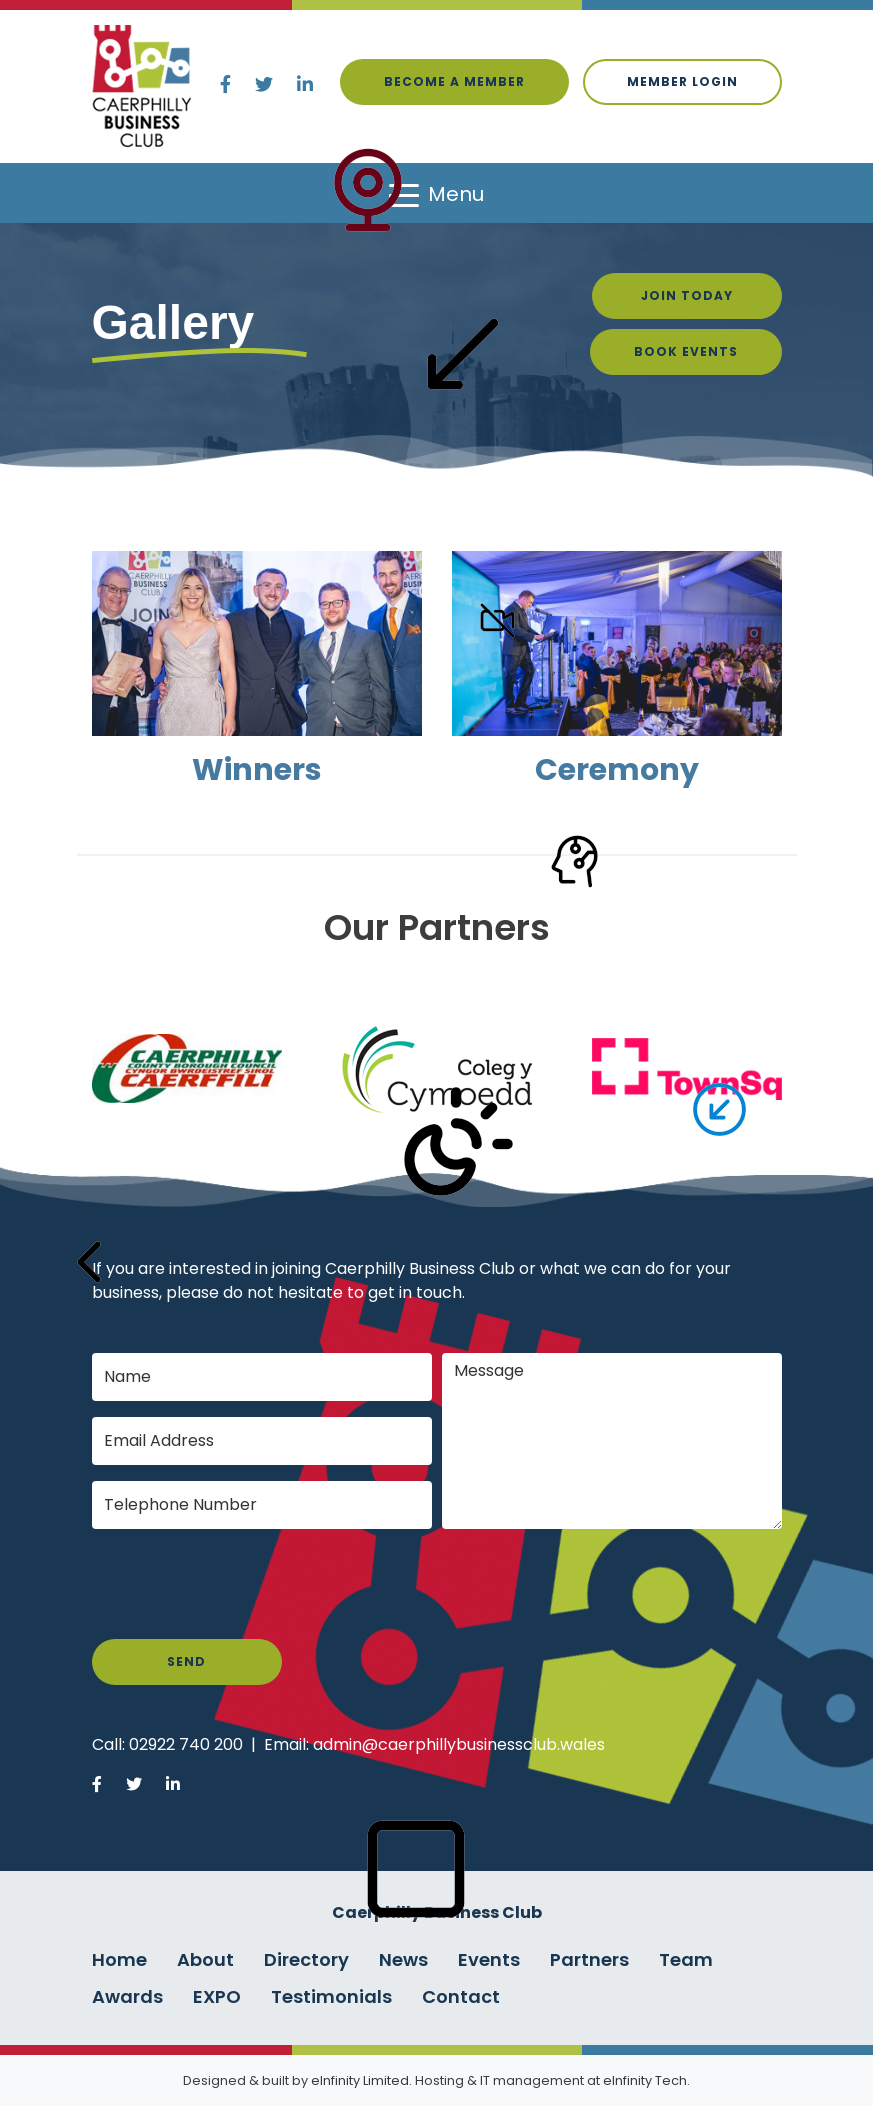  Describe the element at coordinates (463, 354) in the screenshot. I see `move item to the bottom-left corner` at that location.